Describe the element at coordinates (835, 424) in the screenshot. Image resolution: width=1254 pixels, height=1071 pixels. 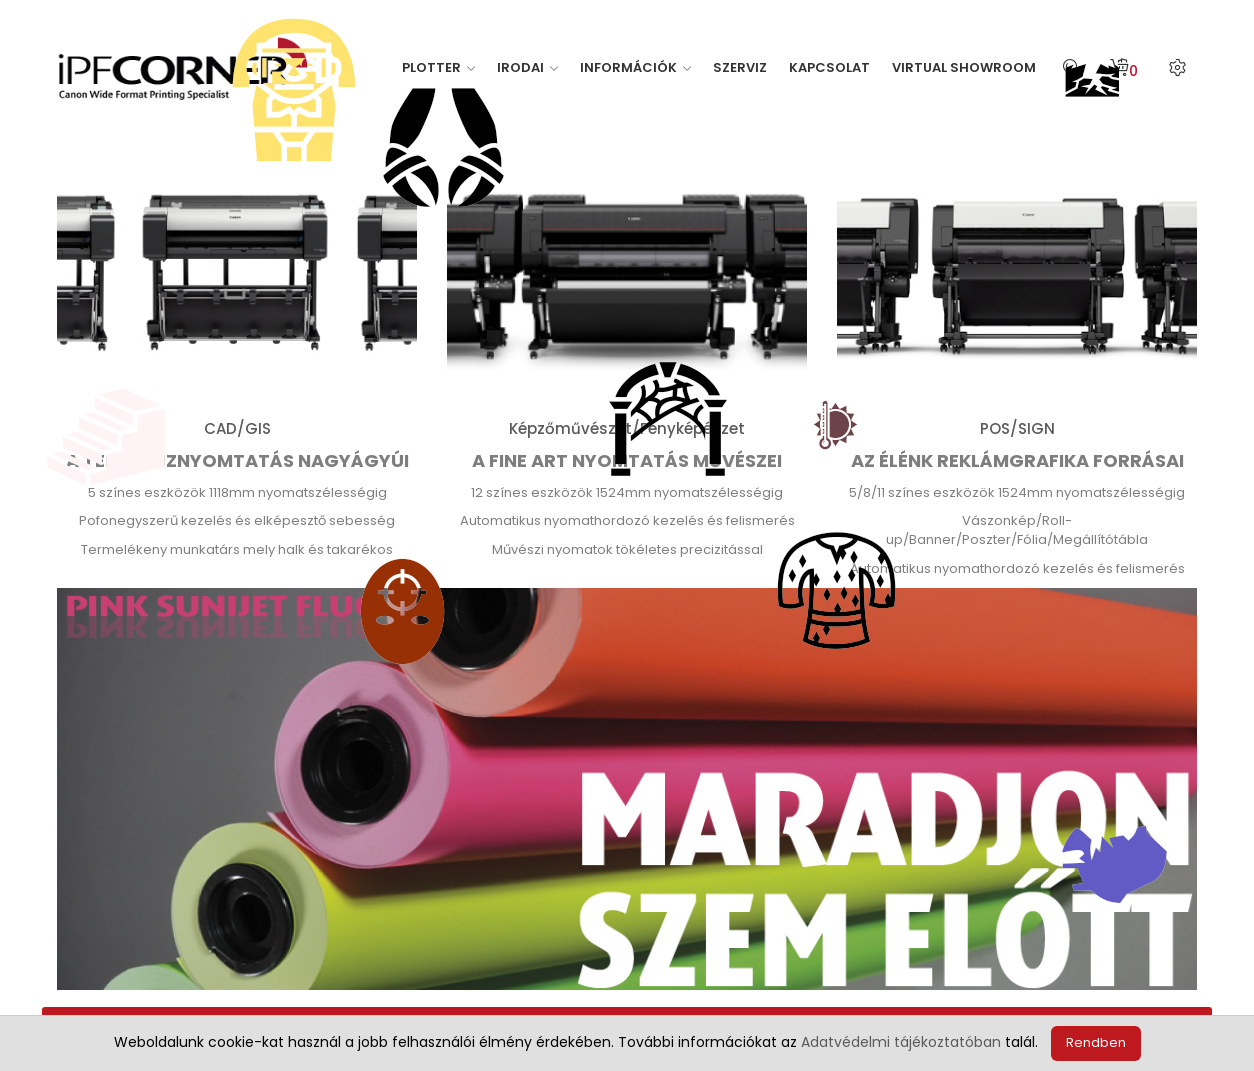
I see `view current temperature or weather conditions` at that location.